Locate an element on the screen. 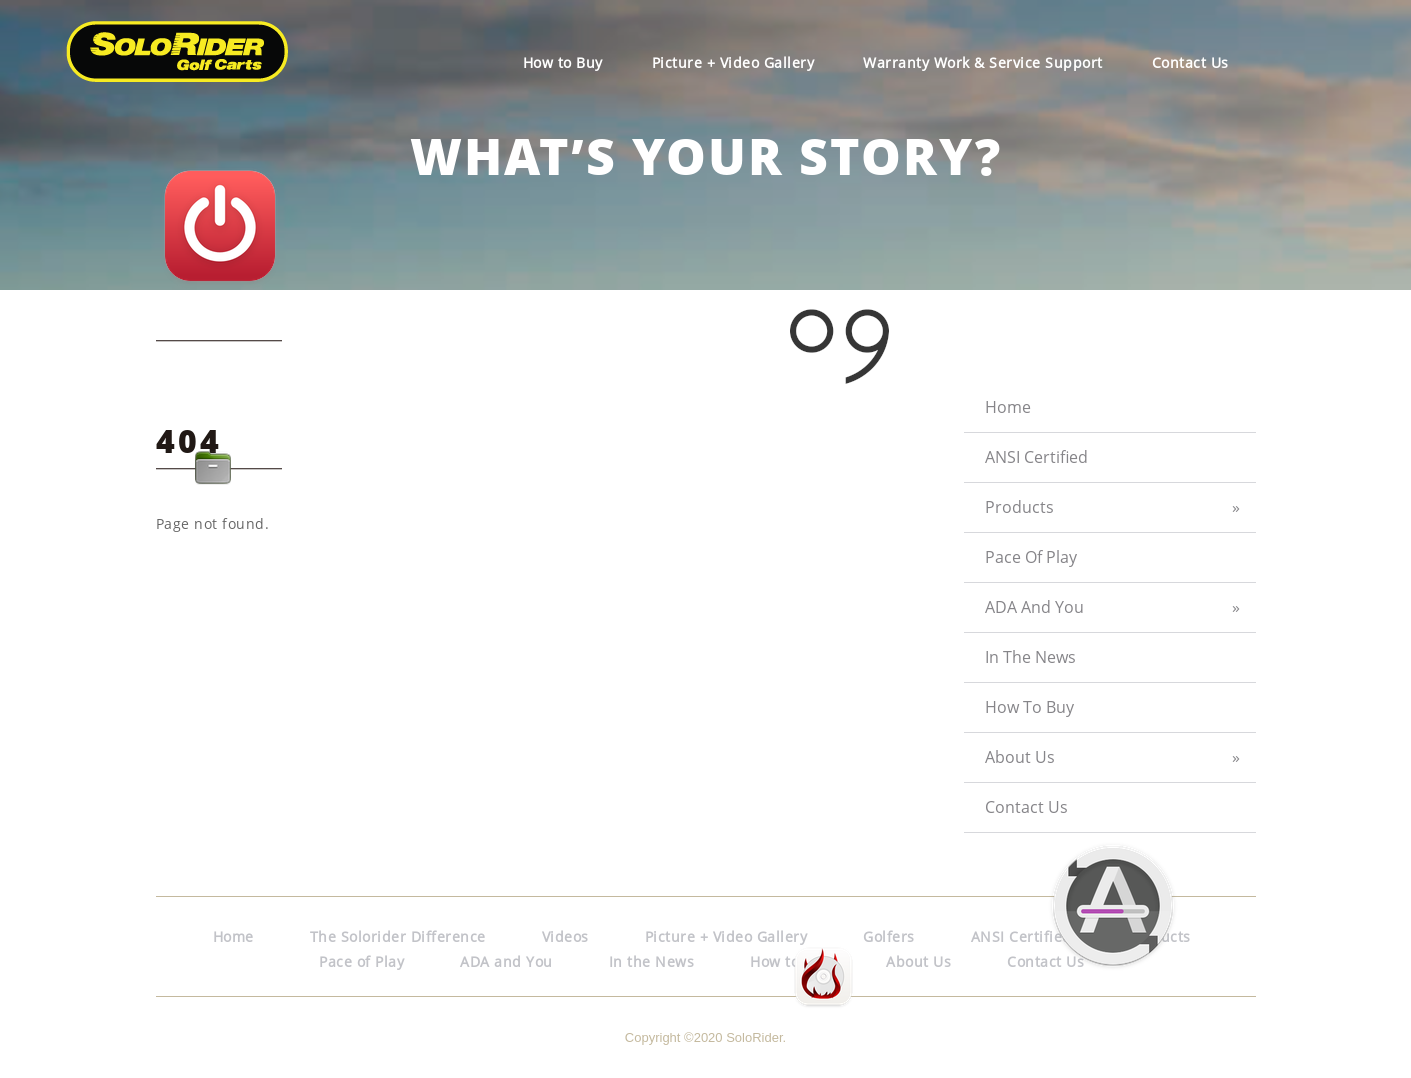  open the file manager application is located at coordinates (213, 467).